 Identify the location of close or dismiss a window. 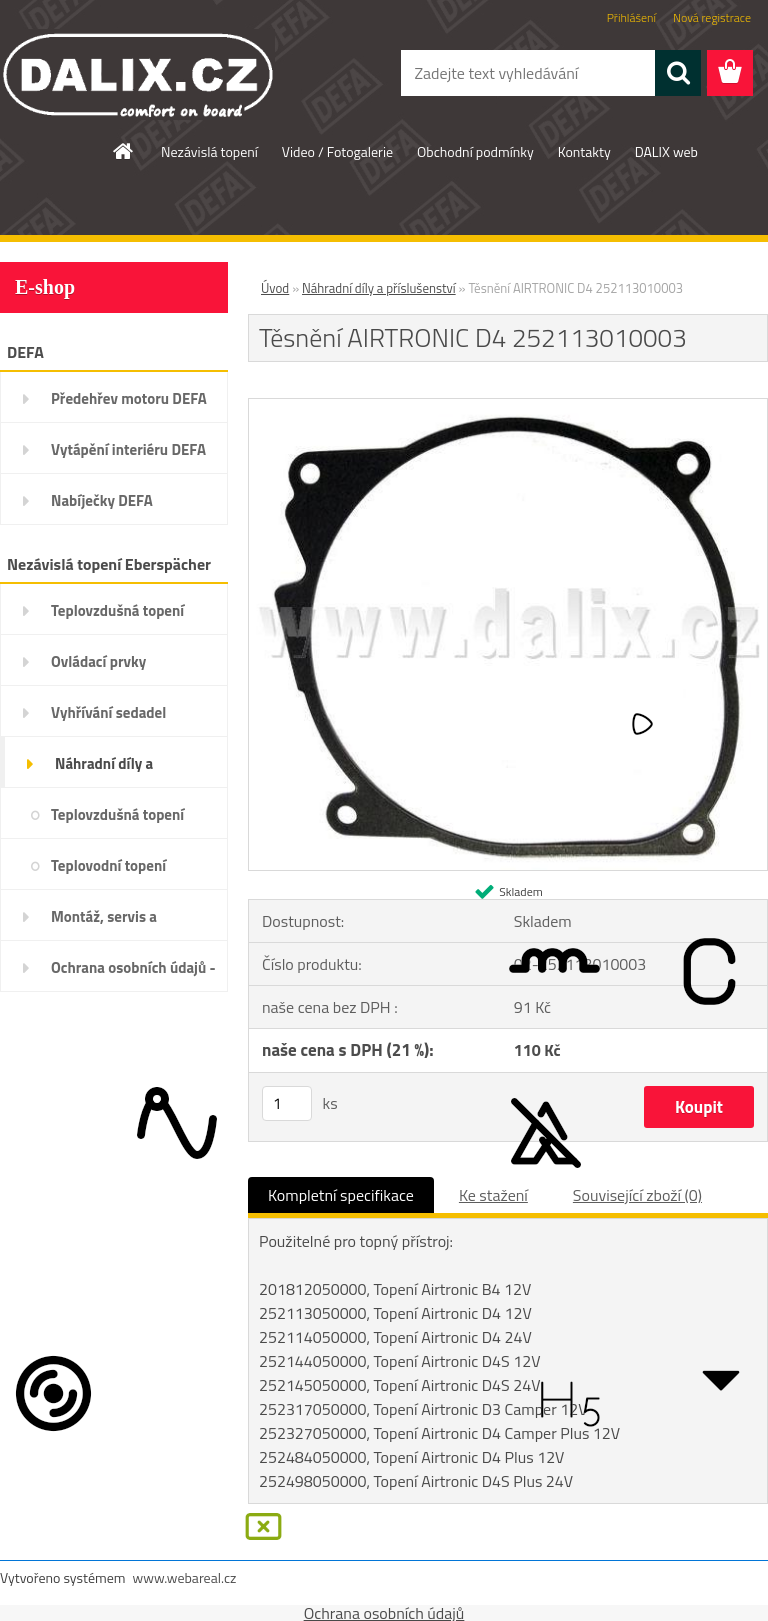
(263, 1526).